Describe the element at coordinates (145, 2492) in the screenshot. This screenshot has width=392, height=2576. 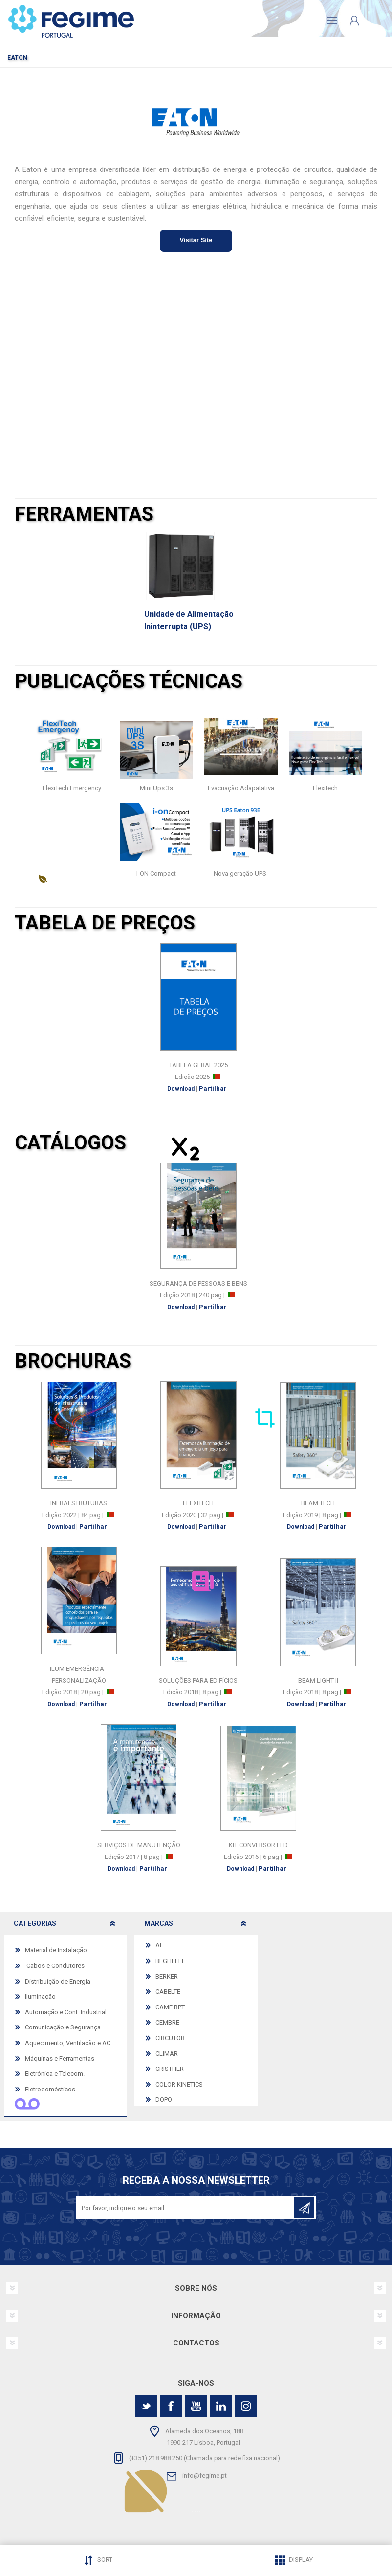
I see `mute or disable chat notifications` at that location.